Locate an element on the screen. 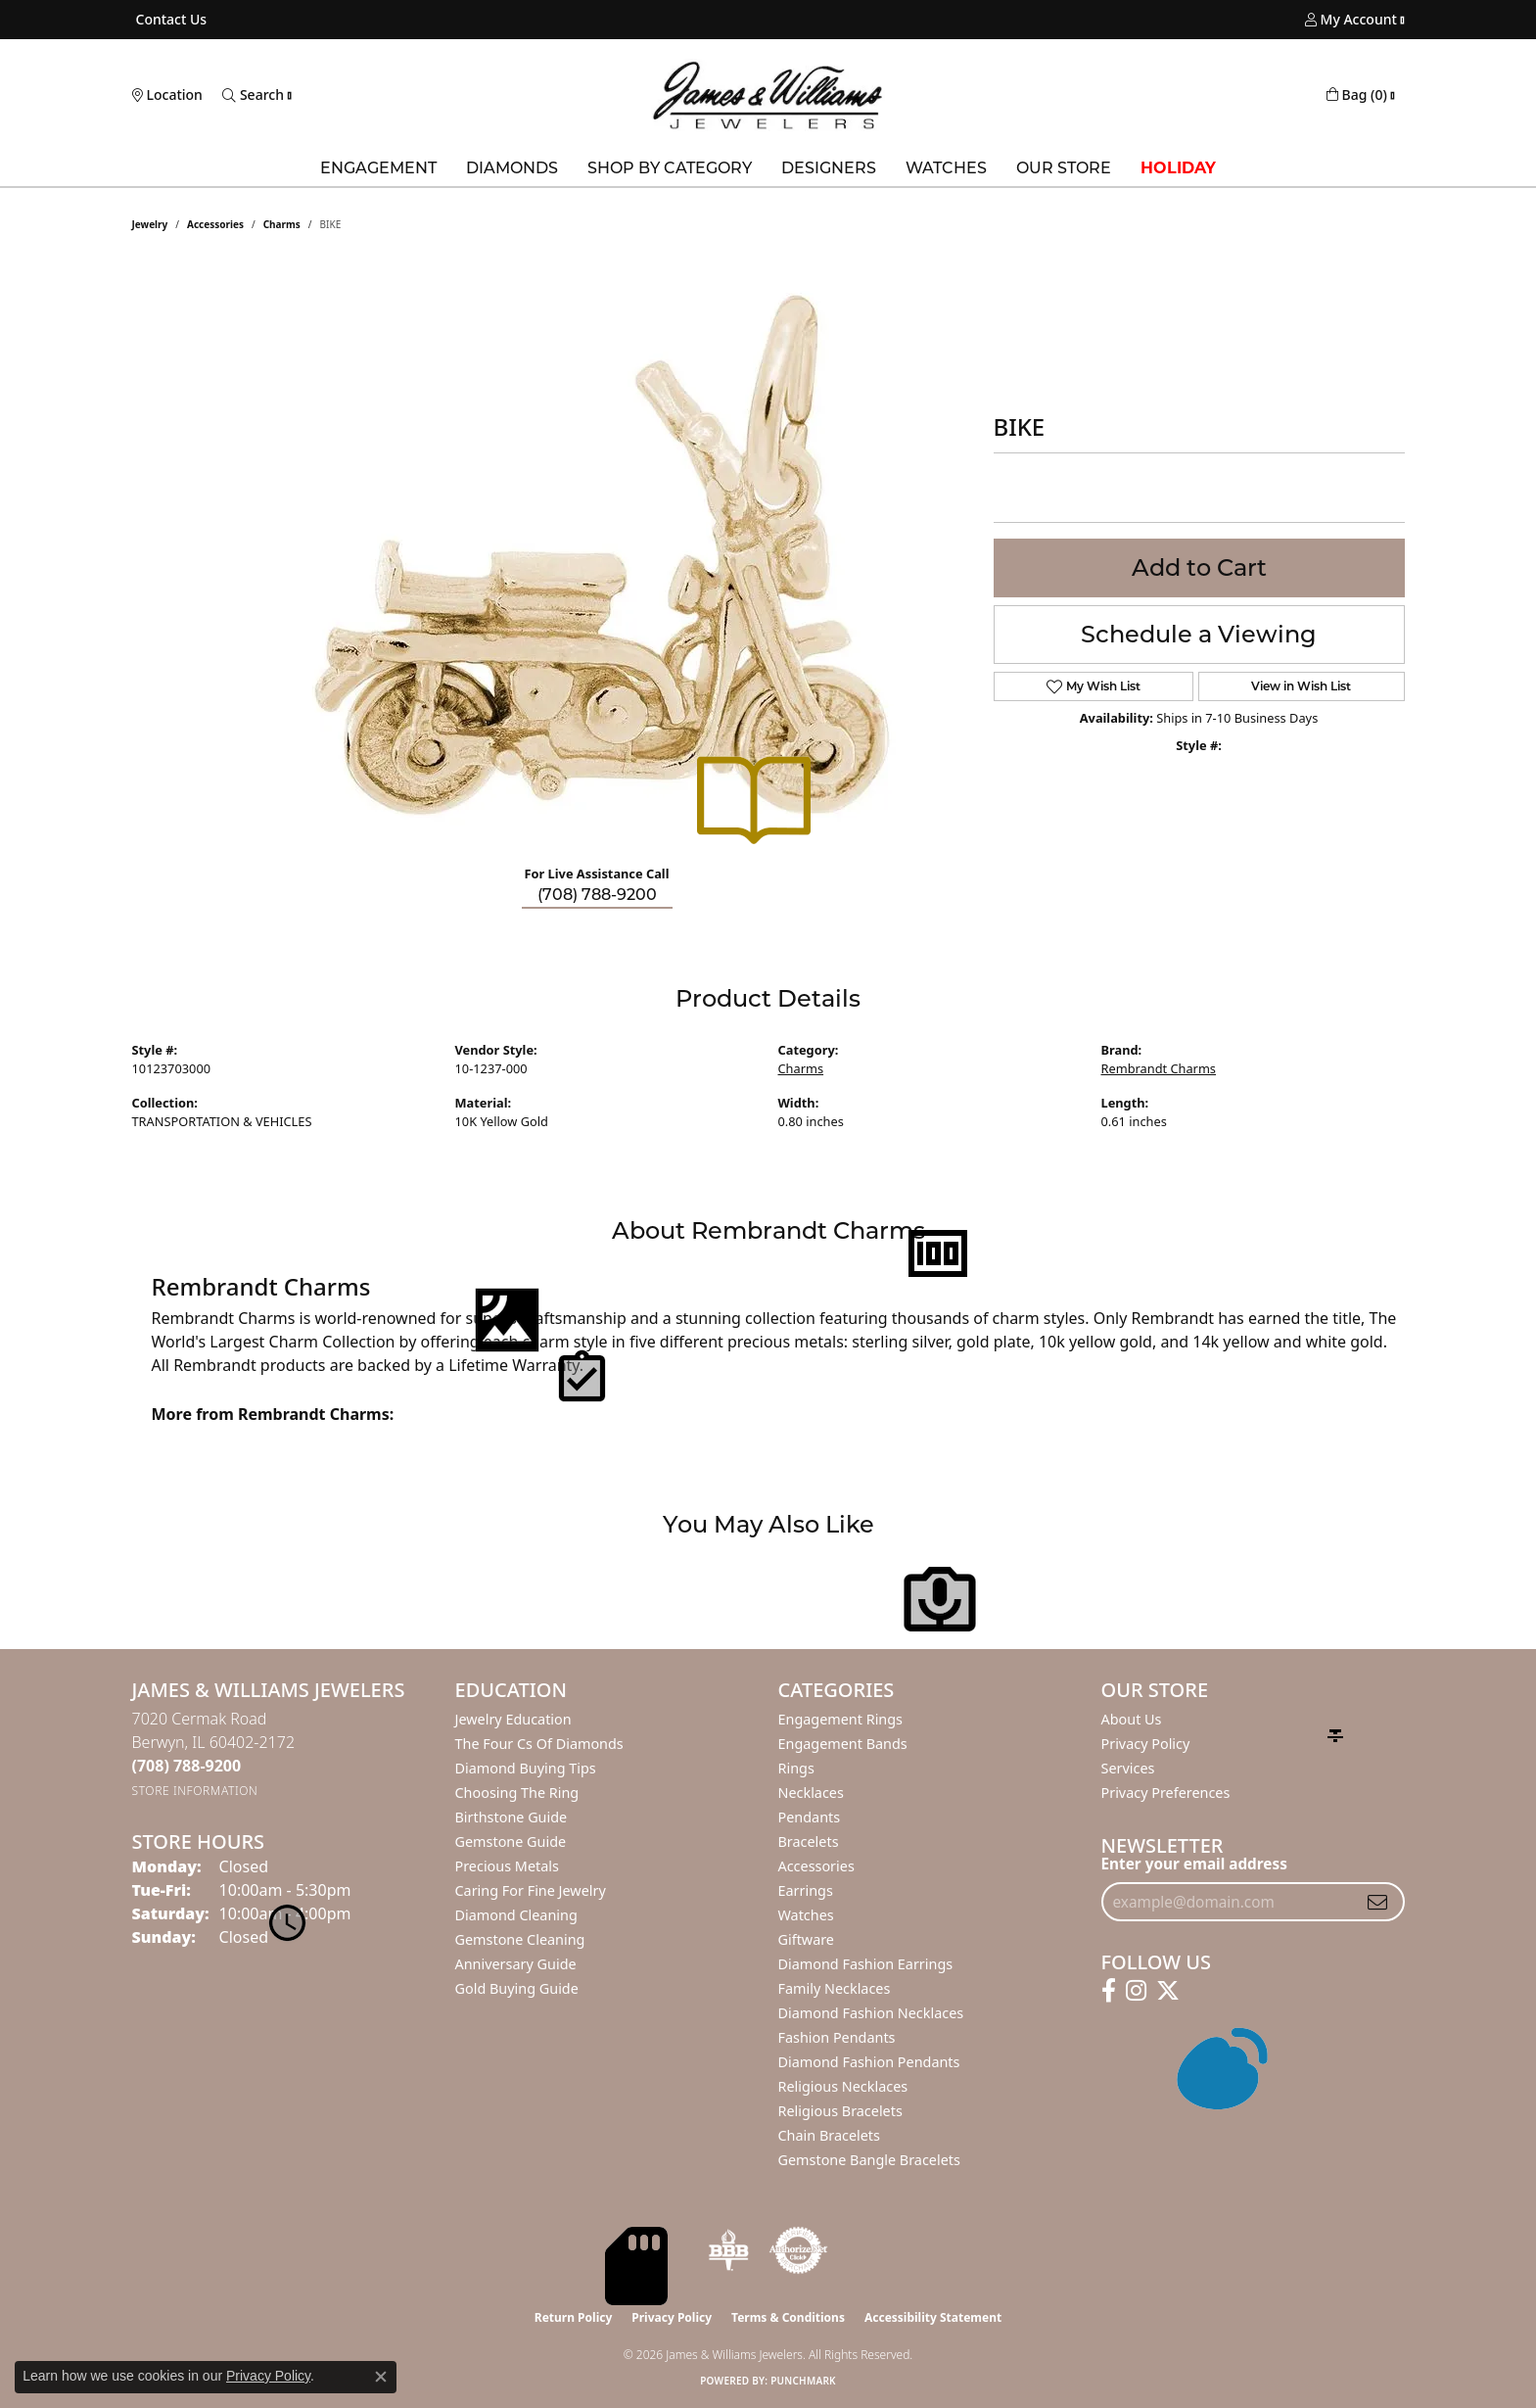  switch to satellite map view is located at coordinates (507, 1320).